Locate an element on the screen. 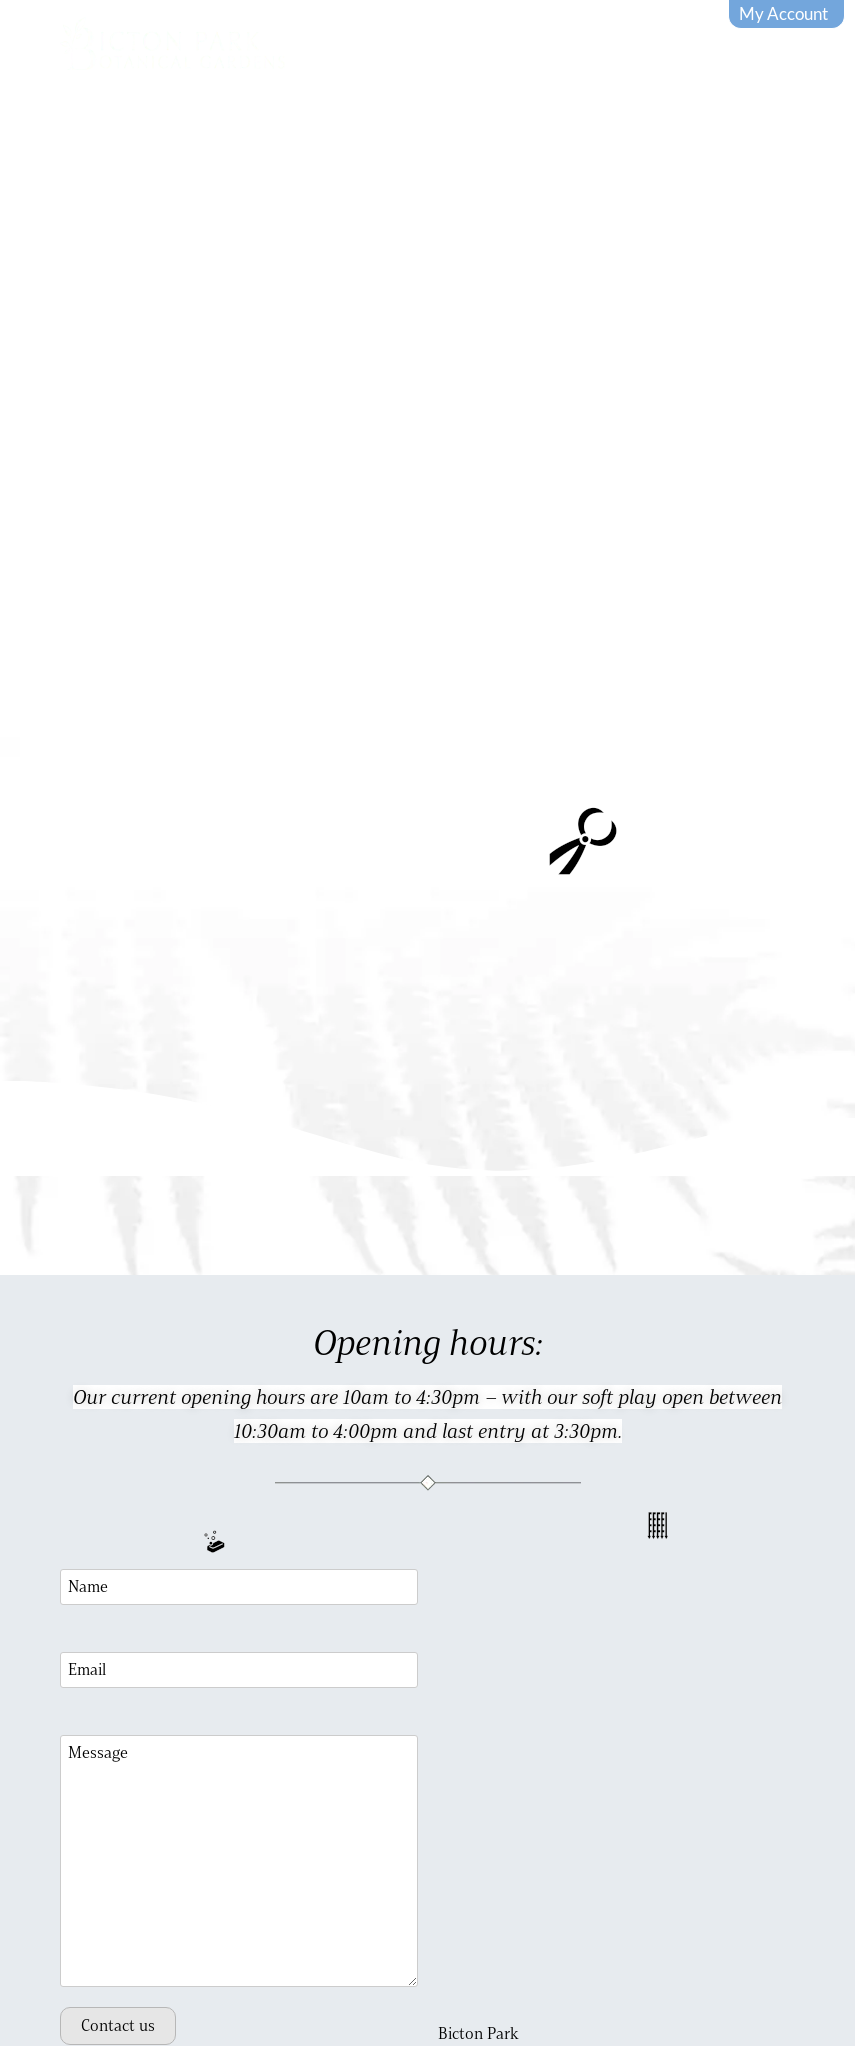 The height and width of the screenshot is (2046, 855). indicates cleaning or sanitization feature is located at coordinates (215, 1542).